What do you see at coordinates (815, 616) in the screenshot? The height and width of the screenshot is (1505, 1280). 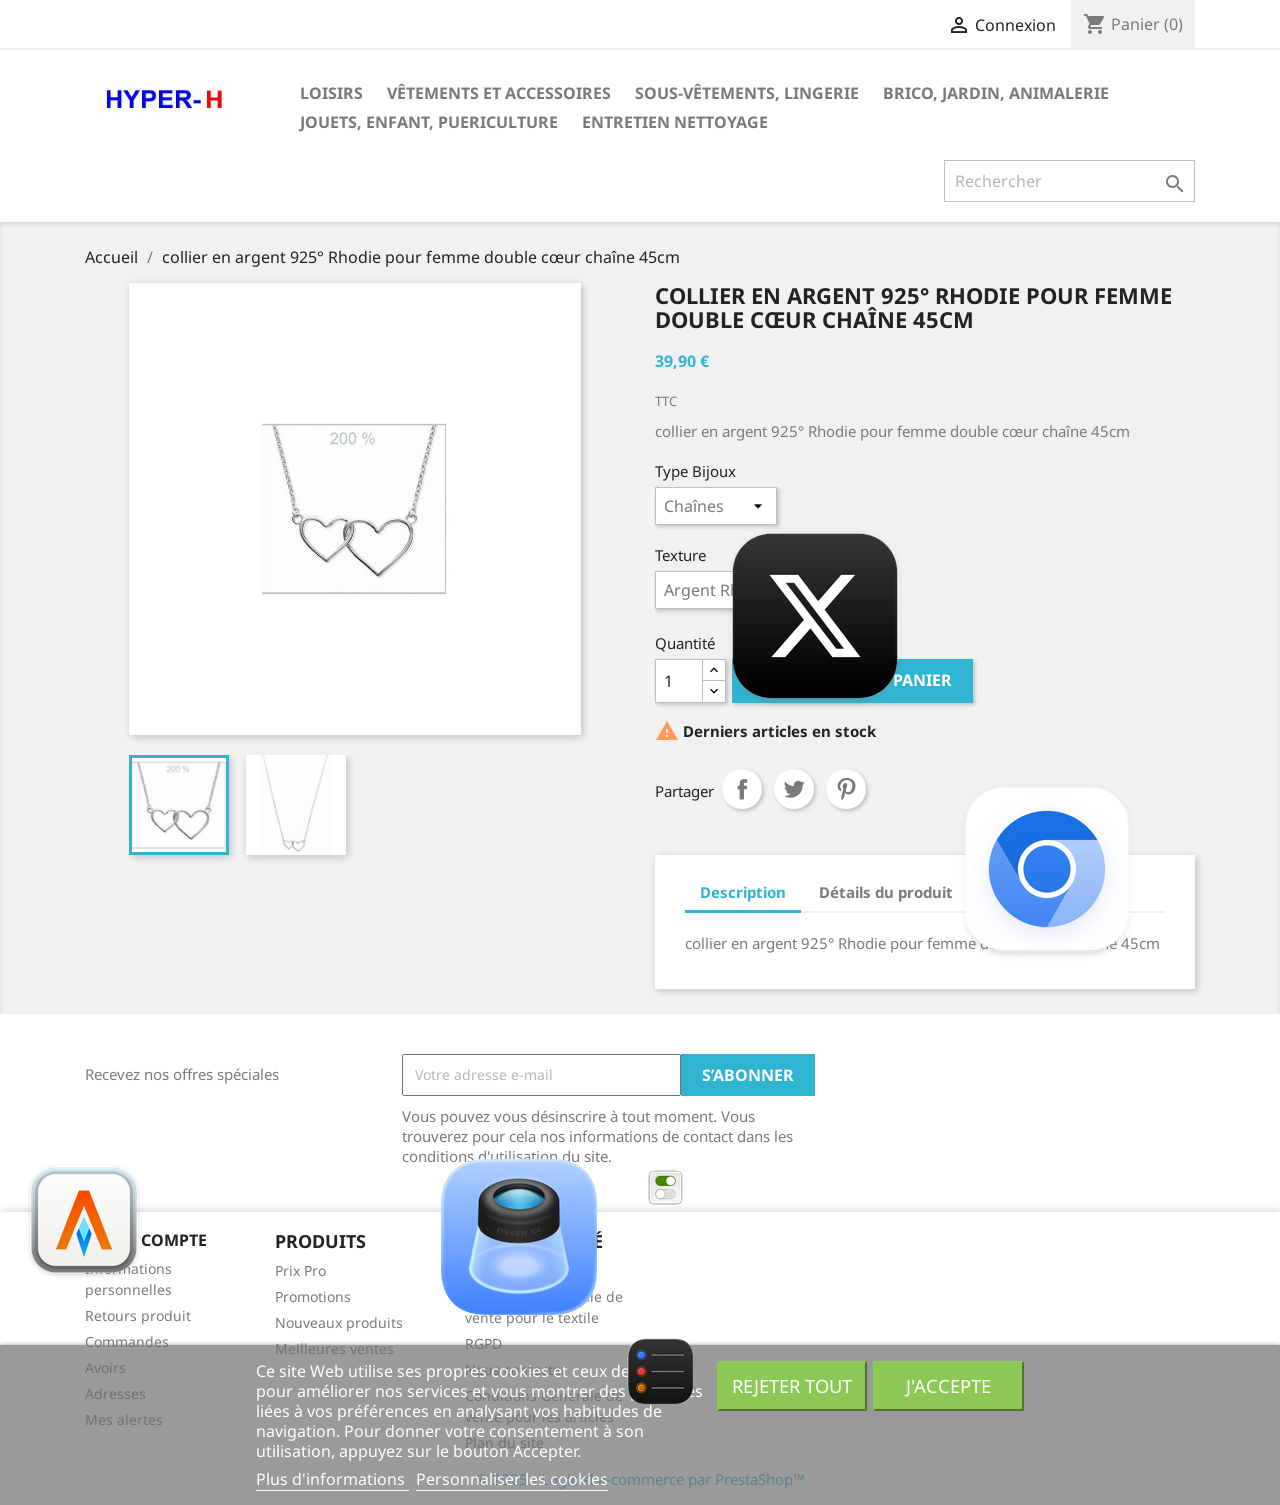 I see `open the X (formerly Twitter) app` at bounding box center [815, 616].